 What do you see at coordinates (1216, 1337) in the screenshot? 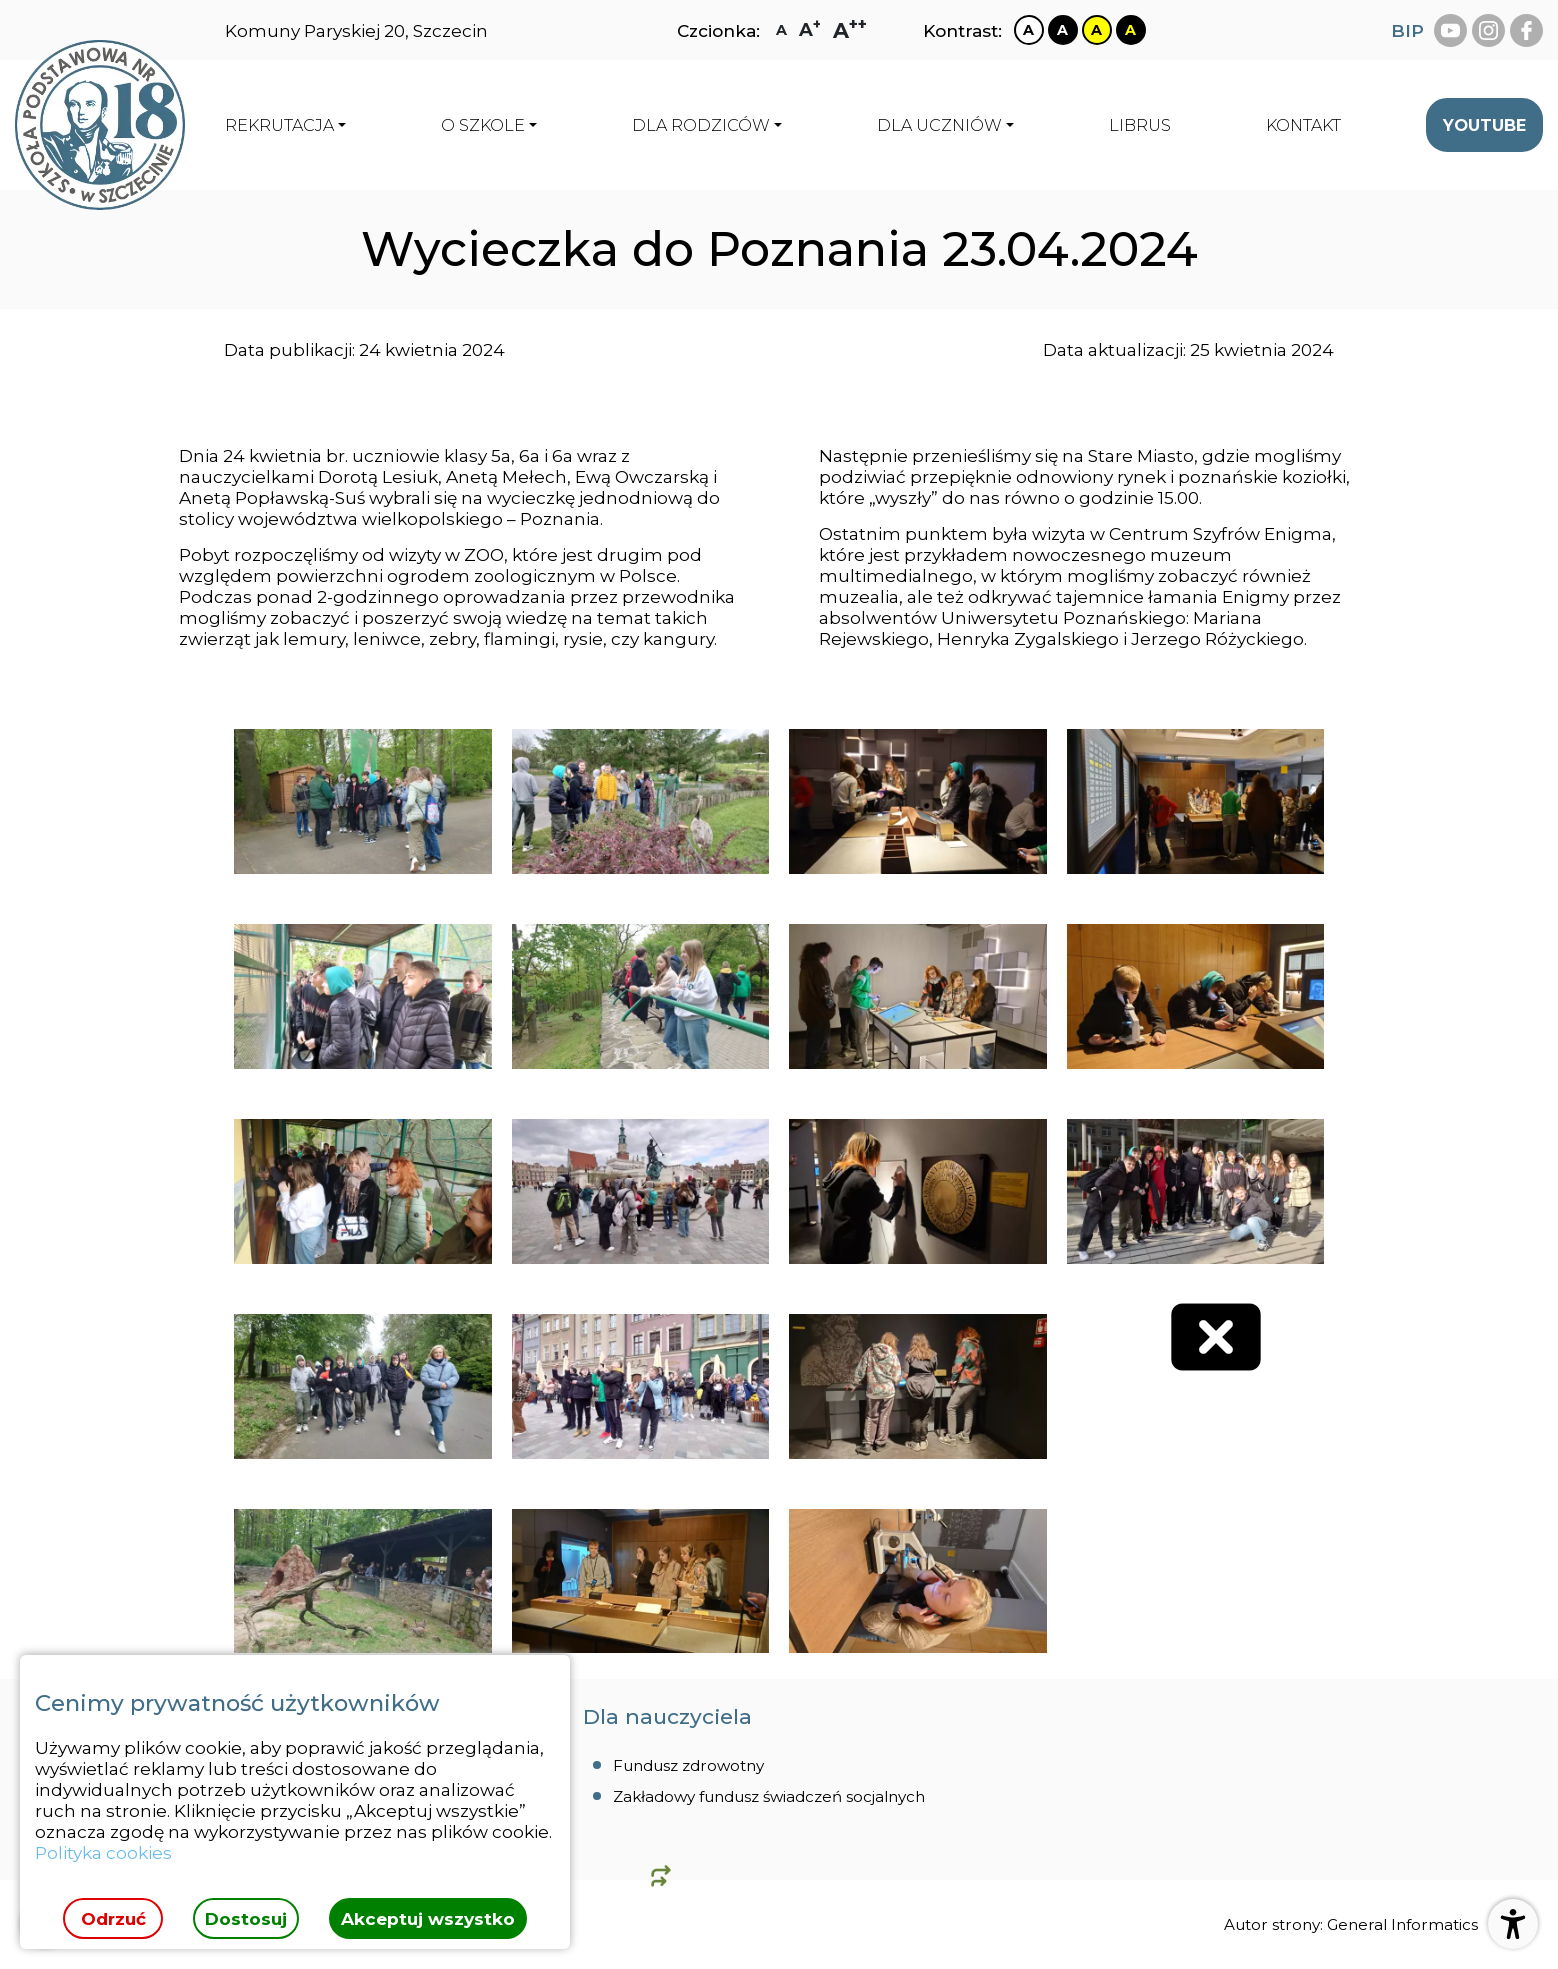
I see `close the current window` at bounding box center [1216, 1337].